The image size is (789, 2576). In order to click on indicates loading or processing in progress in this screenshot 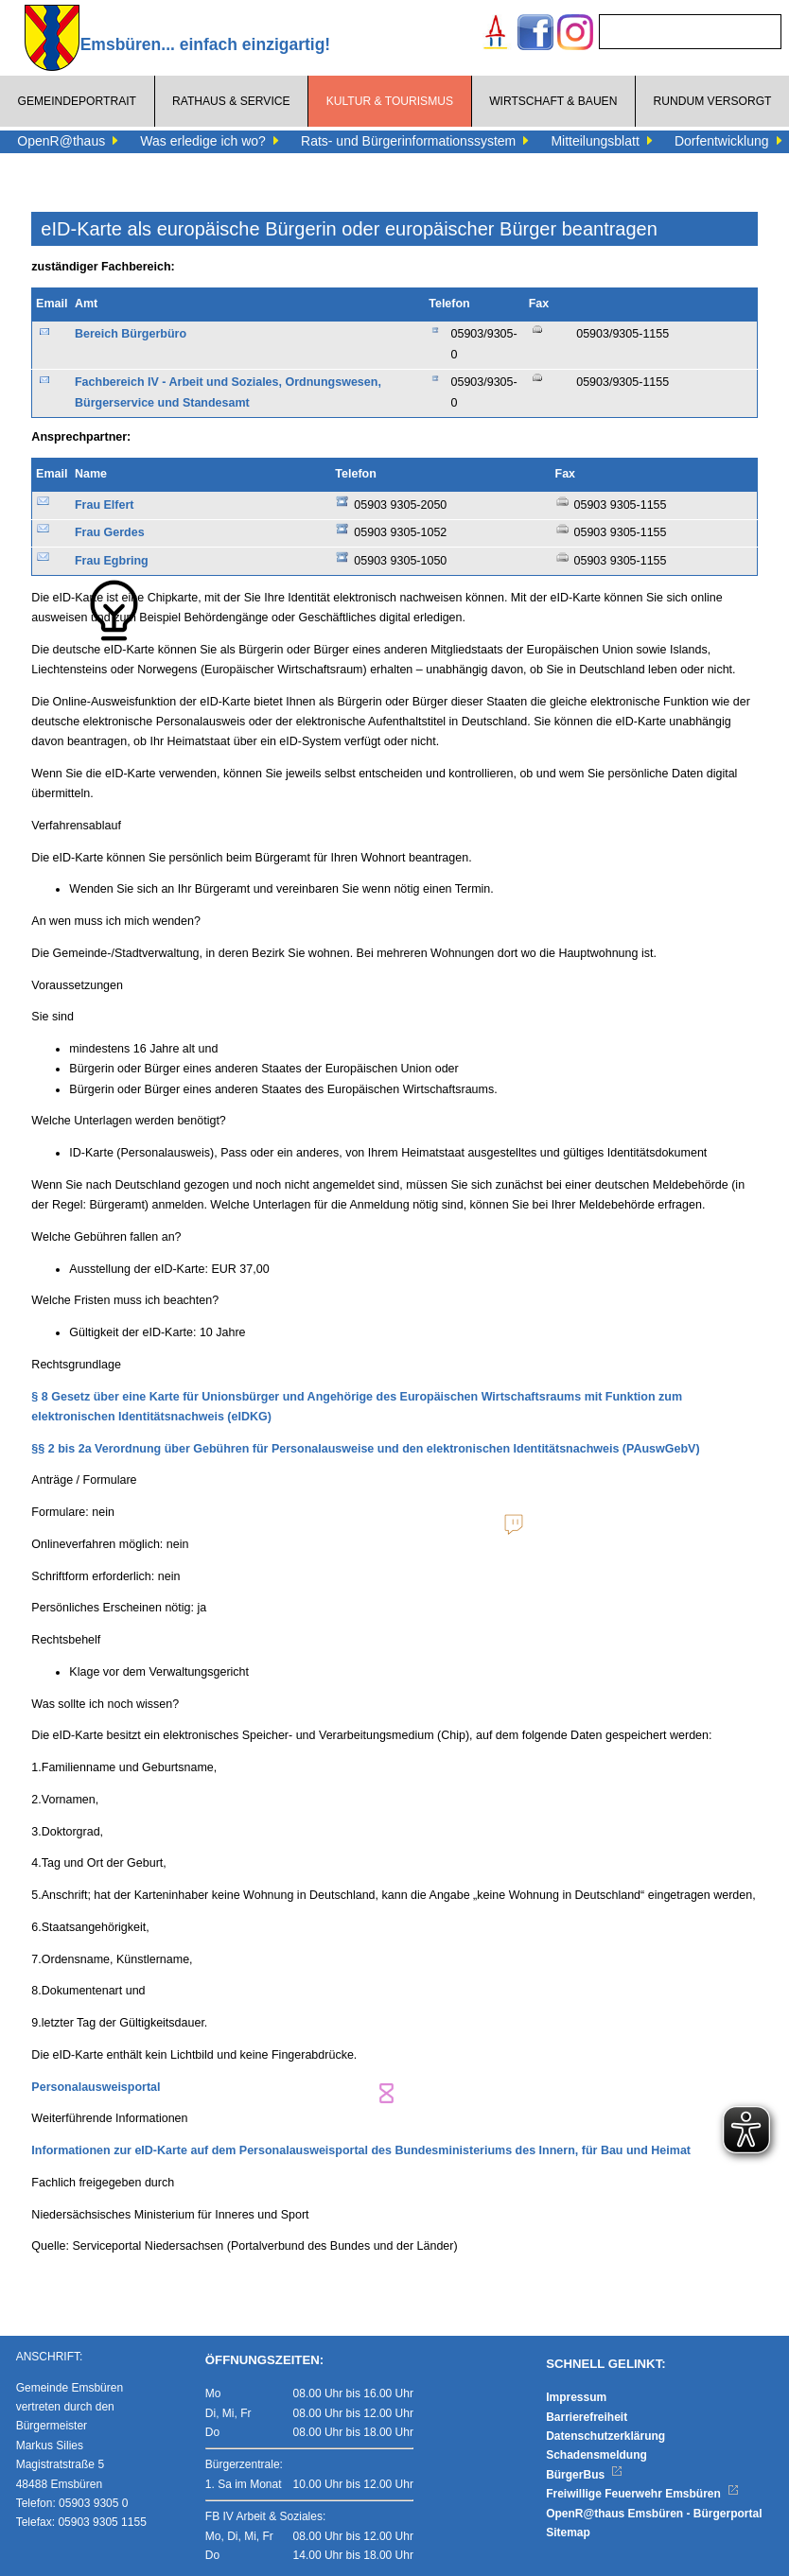, I will do `click(386, 2093)`.